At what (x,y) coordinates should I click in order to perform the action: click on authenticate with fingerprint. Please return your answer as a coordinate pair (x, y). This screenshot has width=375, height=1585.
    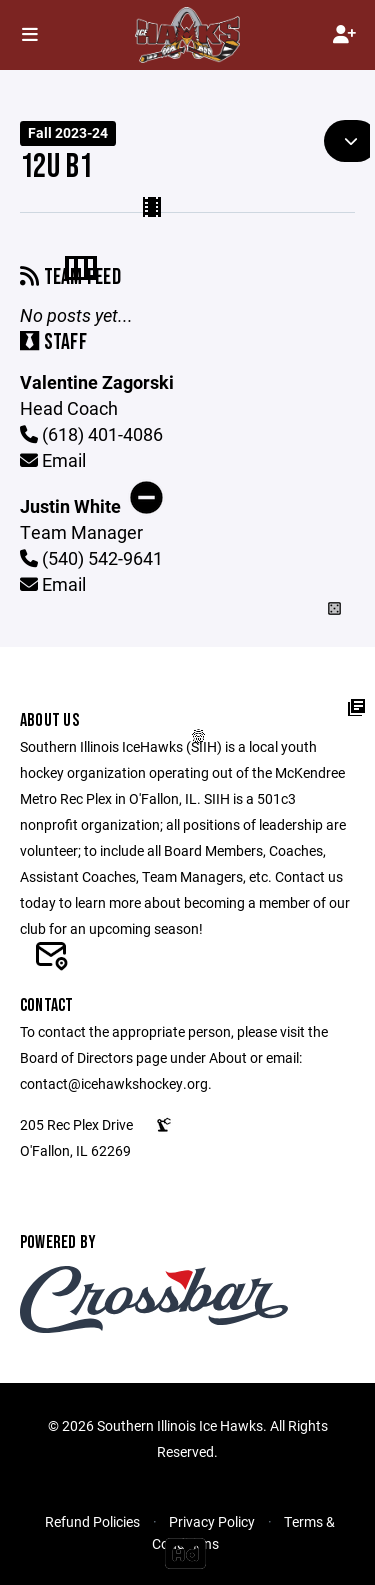
    Looking at the image, I should click on (198, 736).